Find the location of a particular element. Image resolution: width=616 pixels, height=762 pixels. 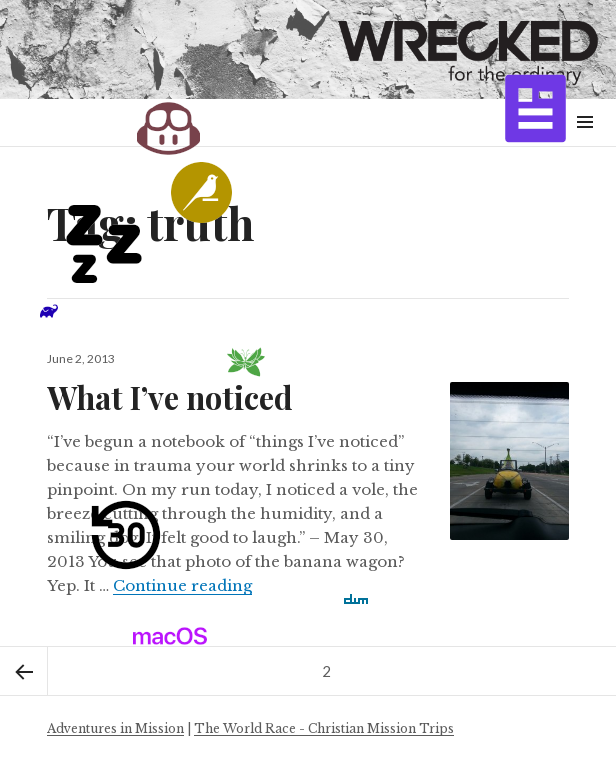

Gradle build automation tool logo is located at coordinates (49, 311).